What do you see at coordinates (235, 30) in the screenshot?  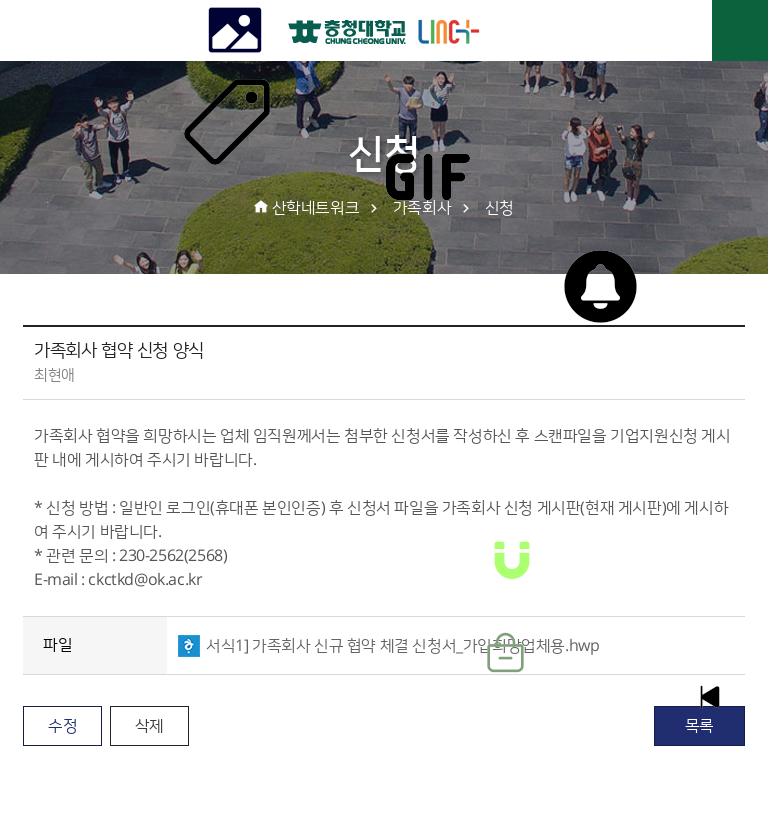 I see `view image or photo` at bounding box center [235, 30].